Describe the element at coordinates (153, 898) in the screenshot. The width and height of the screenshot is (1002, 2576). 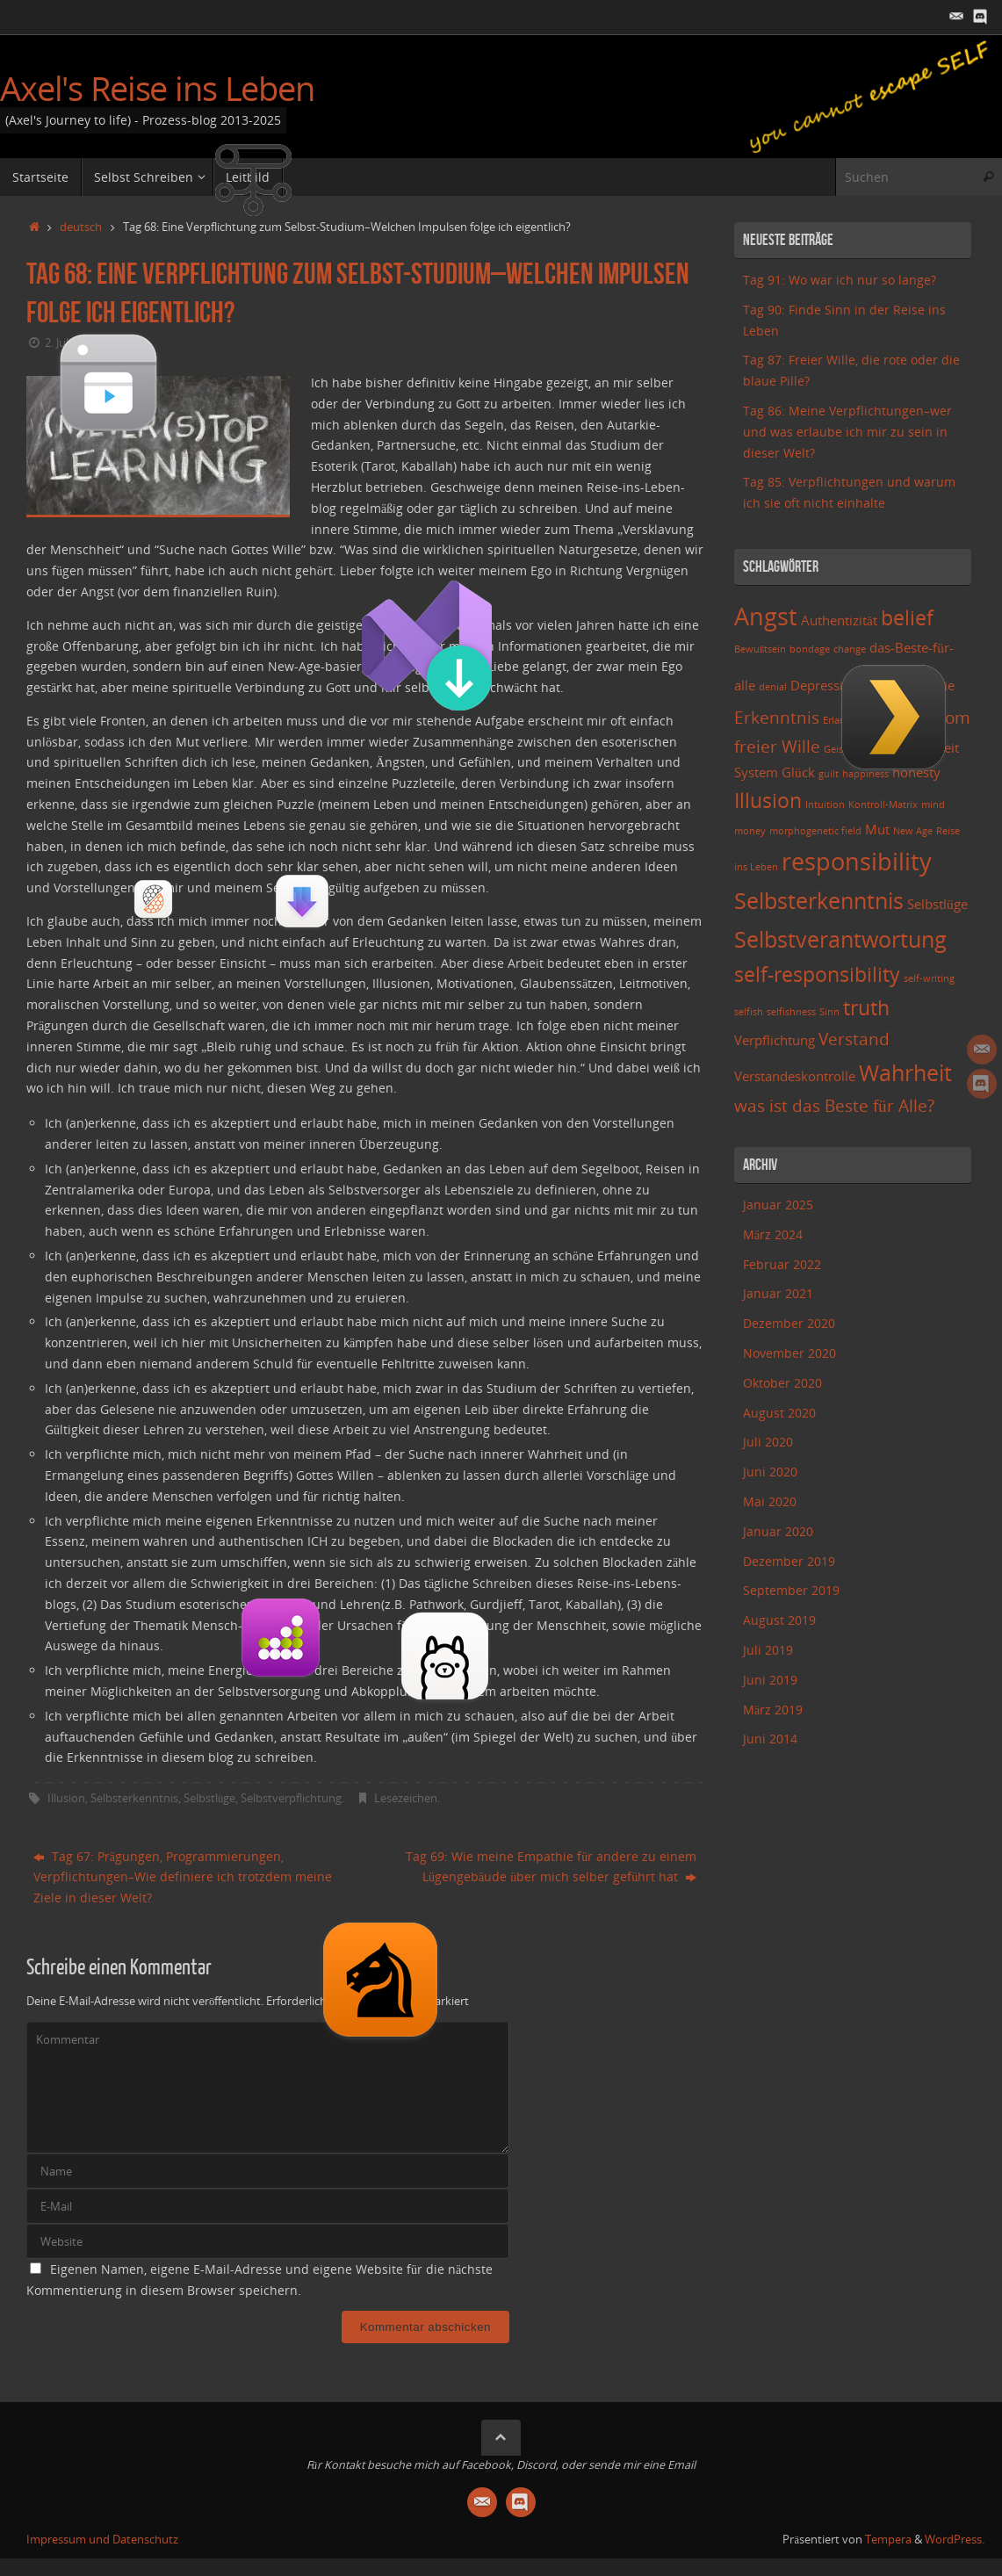
I see `open Prusa GCode Viewer app` at that location.